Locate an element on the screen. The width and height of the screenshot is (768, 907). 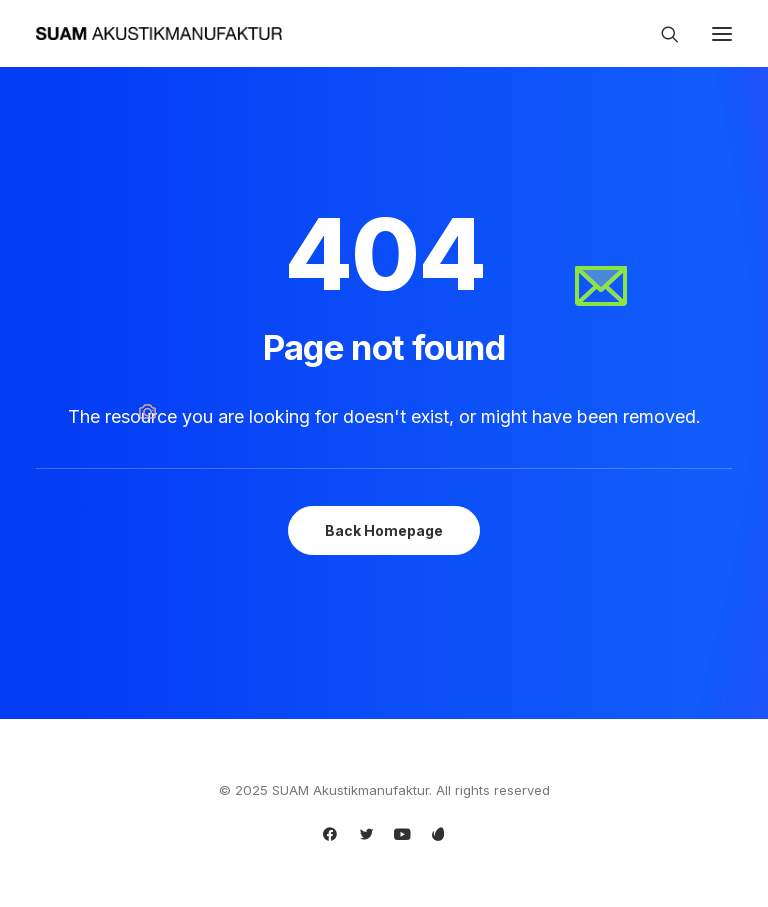
access your email inbox is located at coordinates (601, 286).